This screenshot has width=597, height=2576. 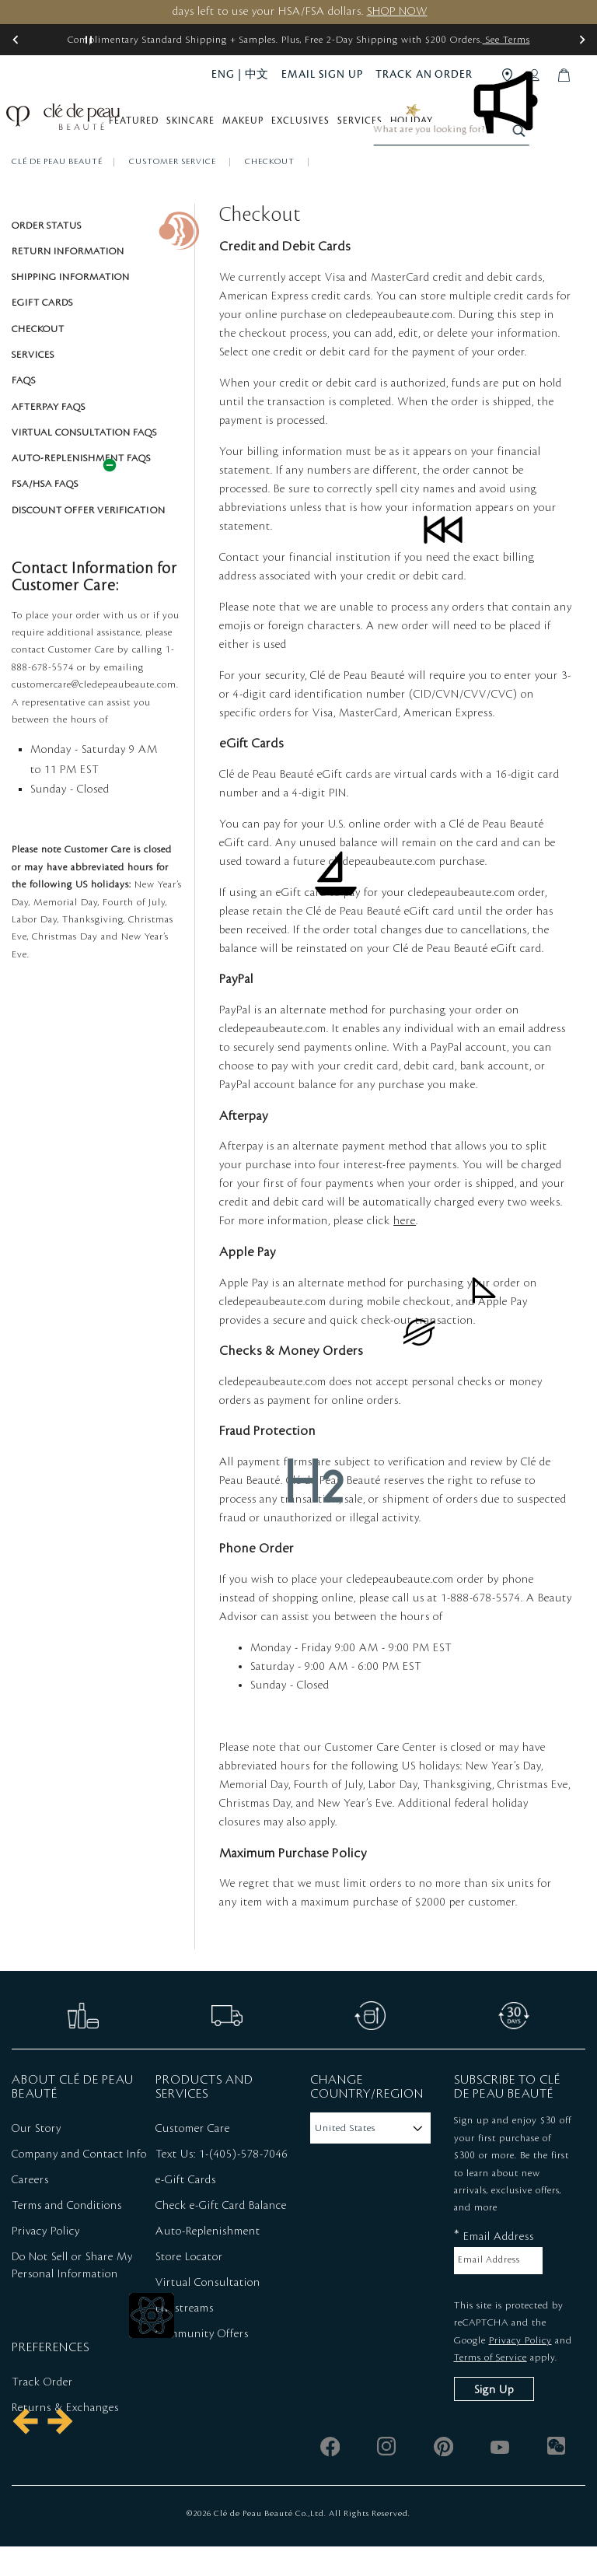 I want to click on indicates a blocked or restricted action, so click(x=110, y=465).